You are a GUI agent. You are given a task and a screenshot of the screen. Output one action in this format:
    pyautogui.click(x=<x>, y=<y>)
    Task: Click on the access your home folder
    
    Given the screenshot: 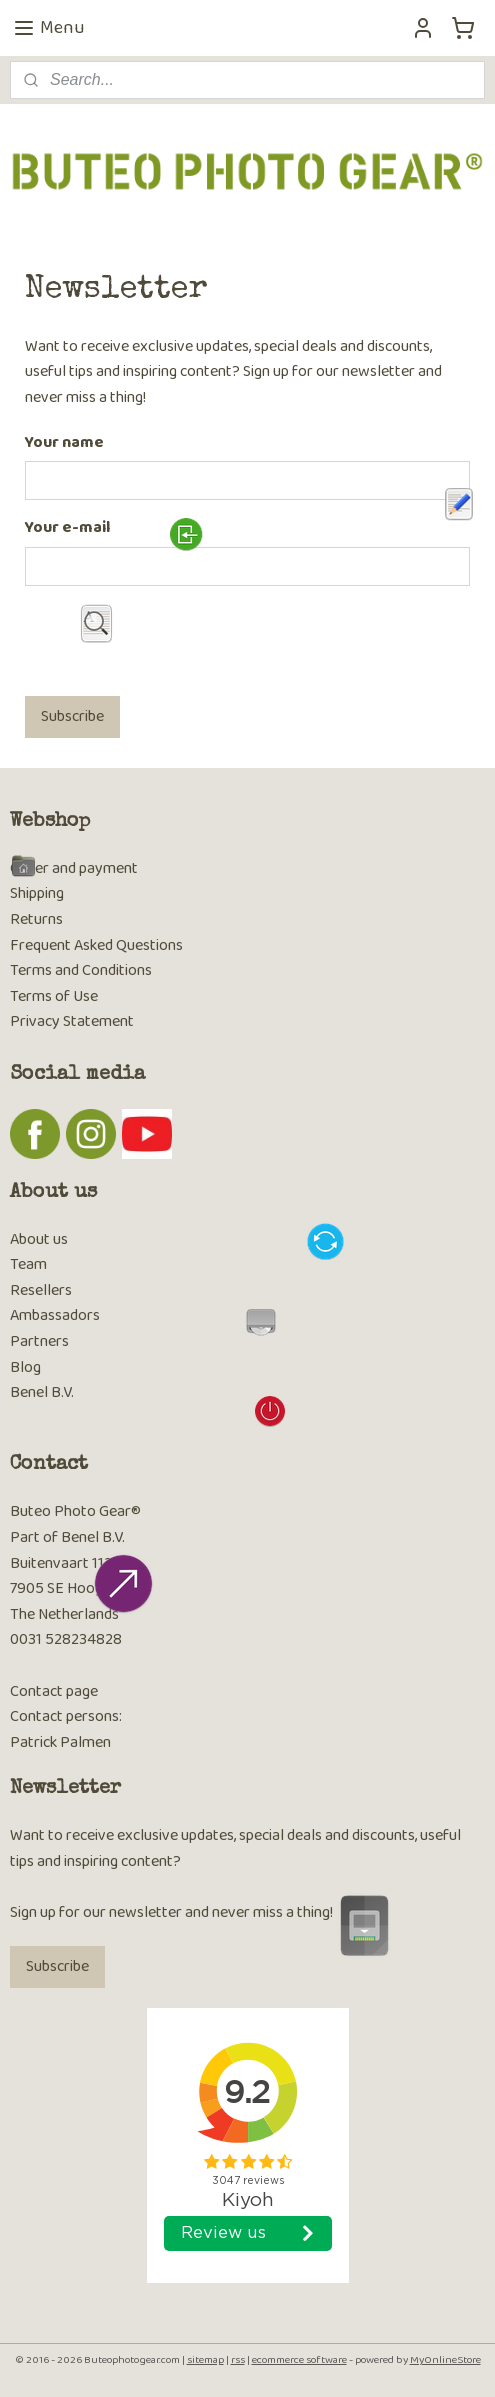 What is the action you would take?
    pyautogui.click(x=23, y=865)
    